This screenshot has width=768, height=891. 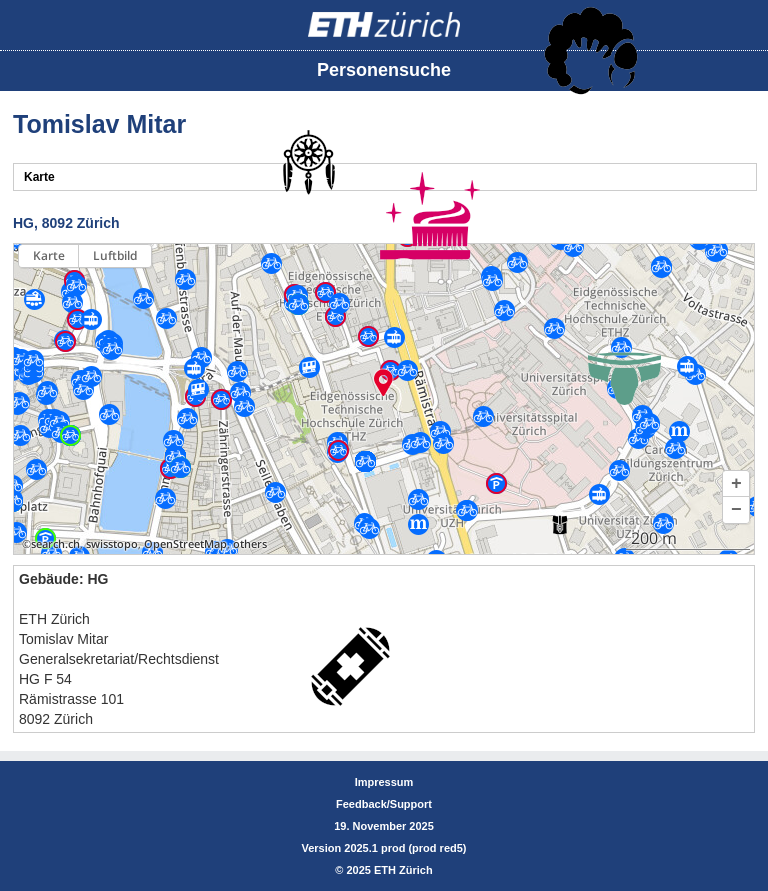 What do you see at coordinates (350, 666) in the screenshot?
I see `use a health potion or healing item` at bounding box center [350, 666].